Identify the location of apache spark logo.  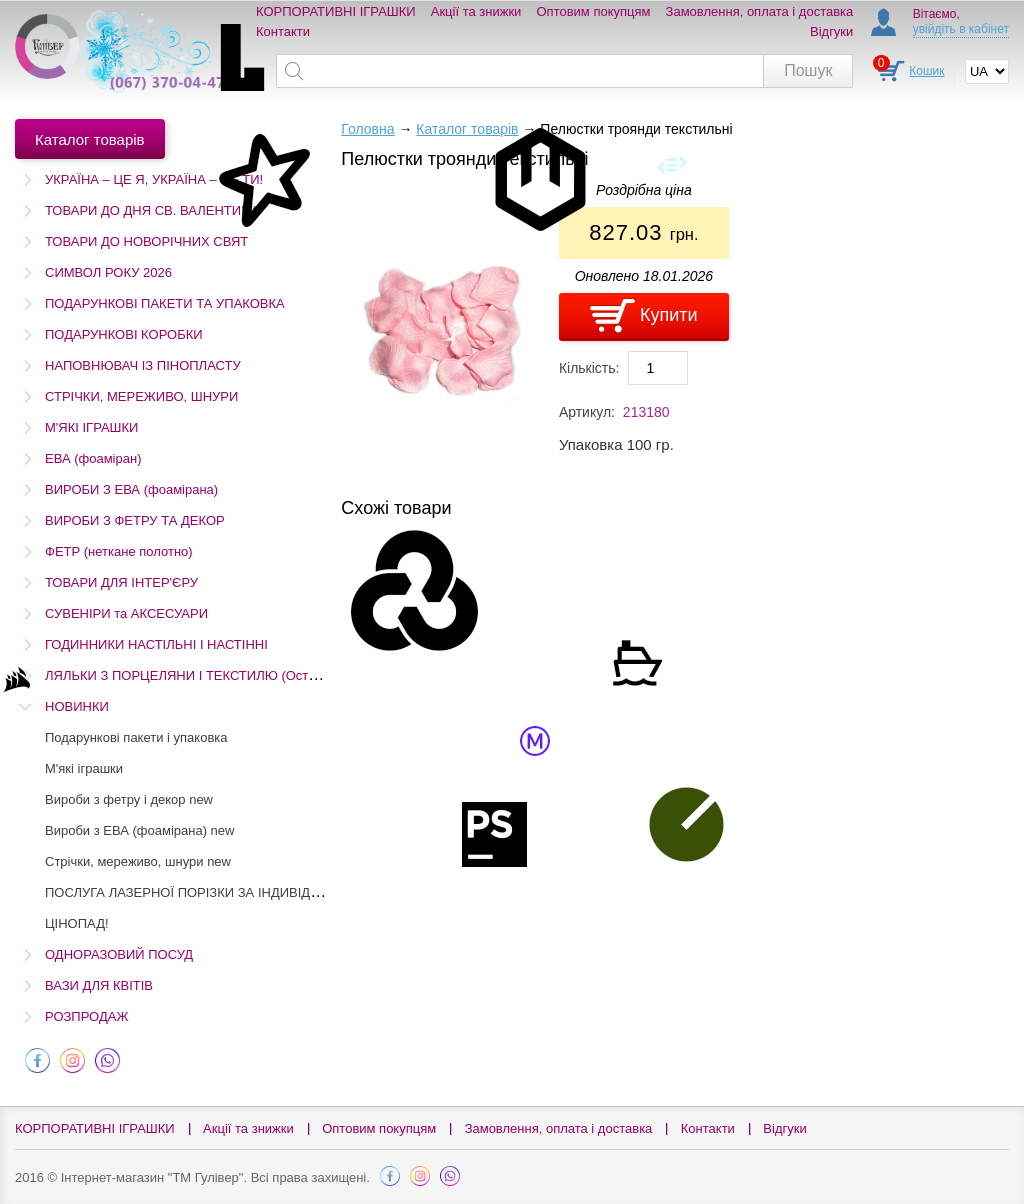
(264, 180).